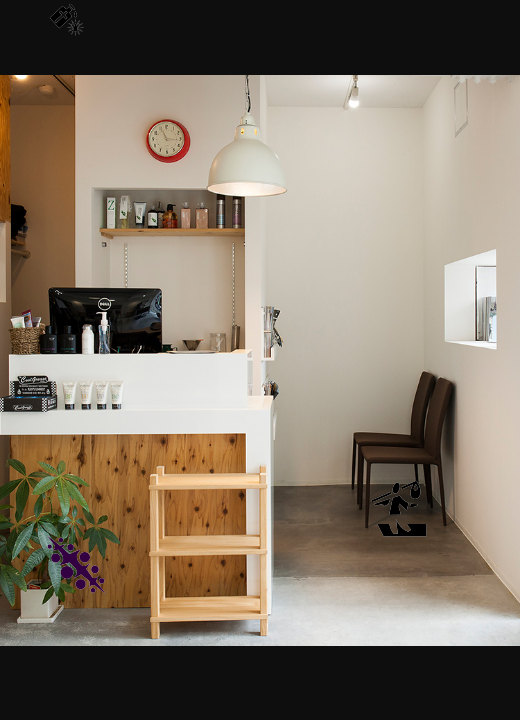 Image resolution: width=520 pixels, height=720 pixels. I want to click on the fool tarot card icon, so click(397, 507).